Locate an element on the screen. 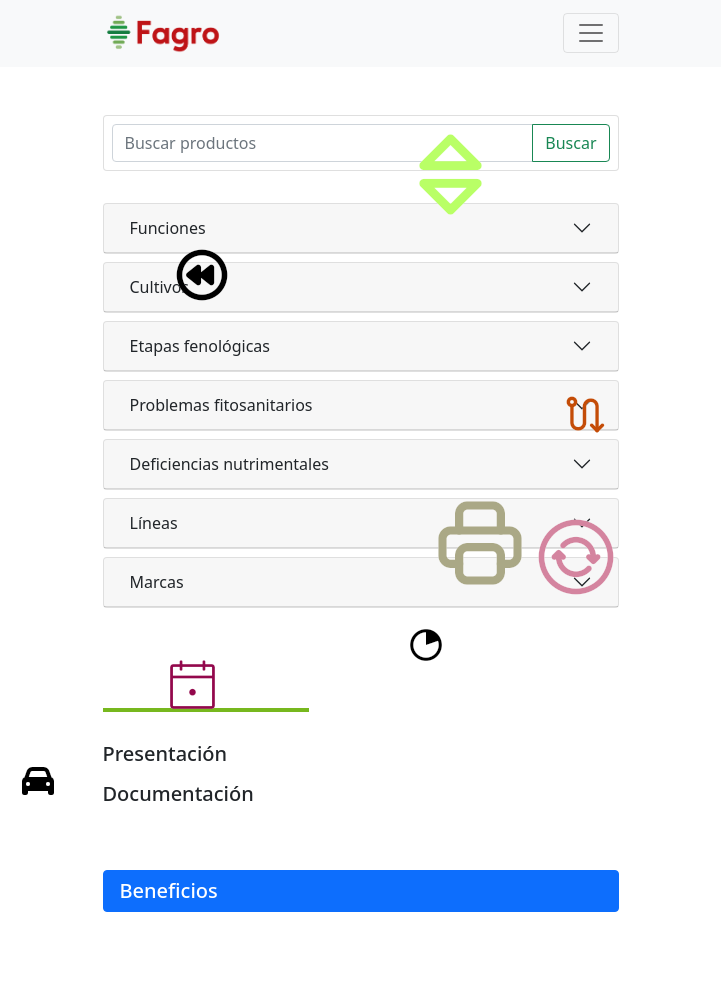 The height and width of the screenshot is (992, 721). indicates a calendar event or notification is located at coordinates (192, 686).